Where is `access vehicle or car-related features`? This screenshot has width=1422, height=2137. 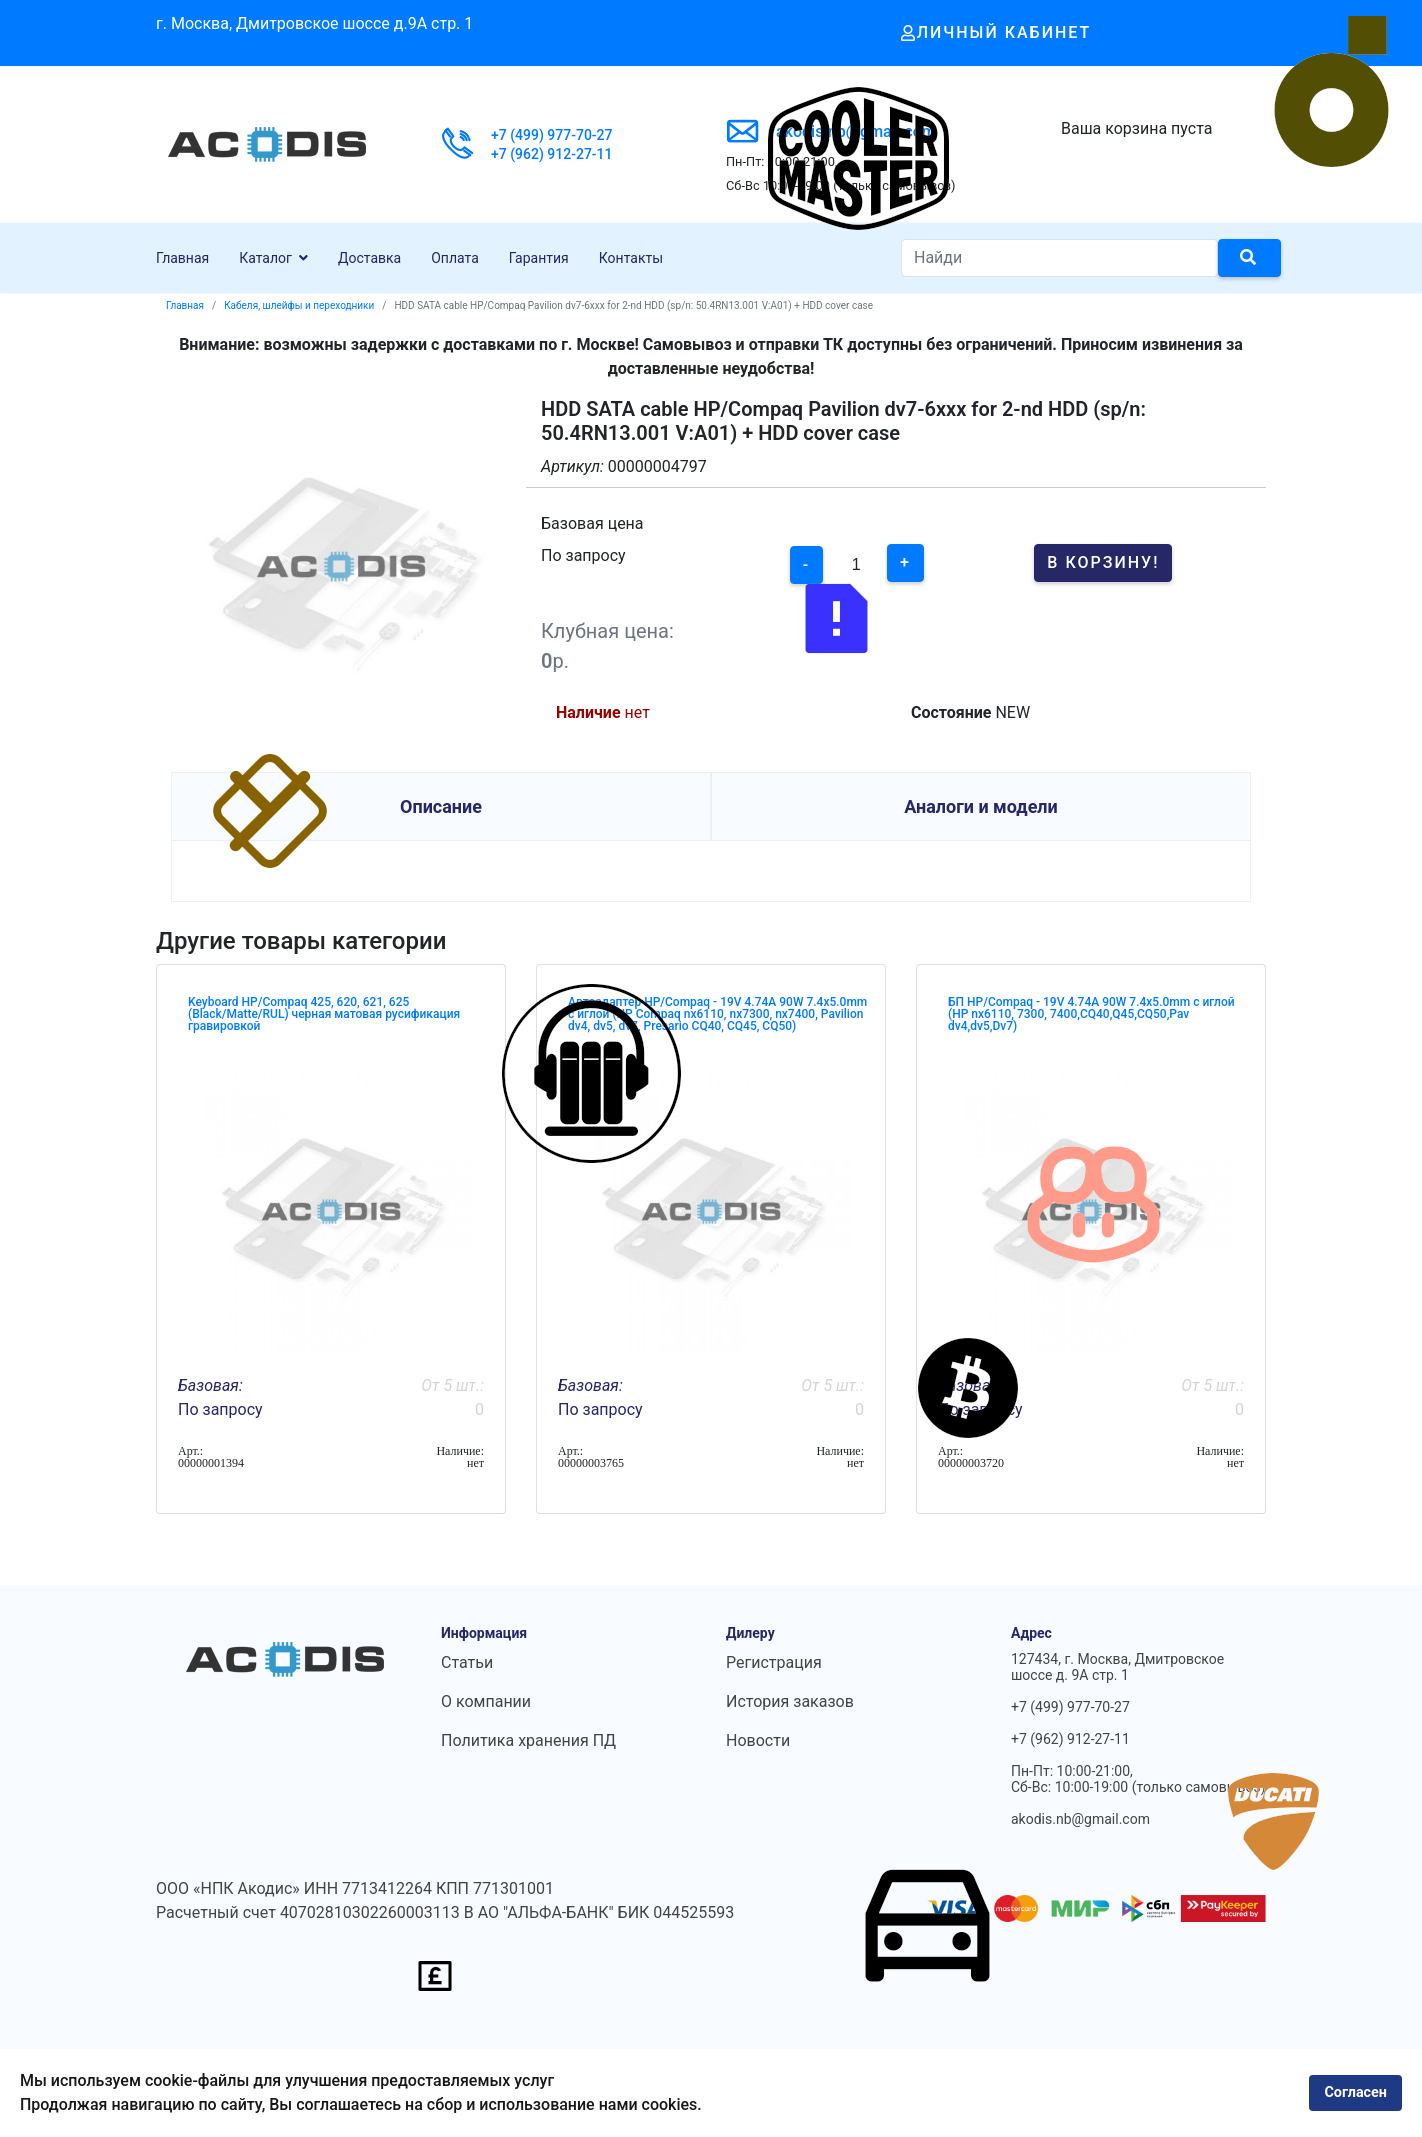
access vehicle or car-related features is located at coordinates (927, 1919).